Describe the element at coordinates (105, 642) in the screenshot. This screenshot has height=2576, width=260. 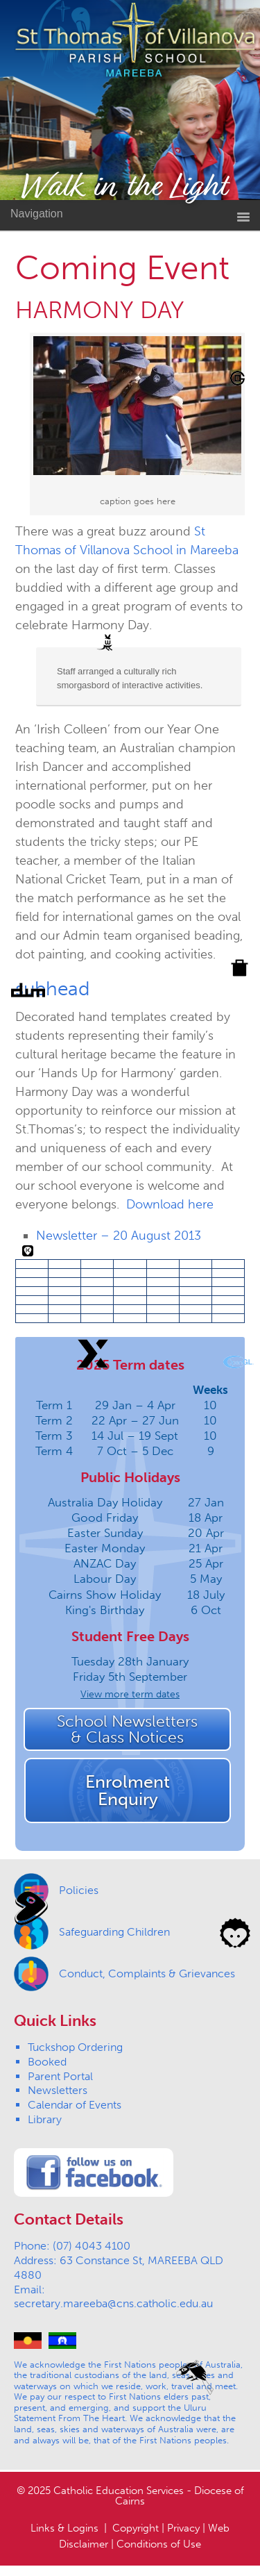
I see `open wallabag read-it-later app` at that location.